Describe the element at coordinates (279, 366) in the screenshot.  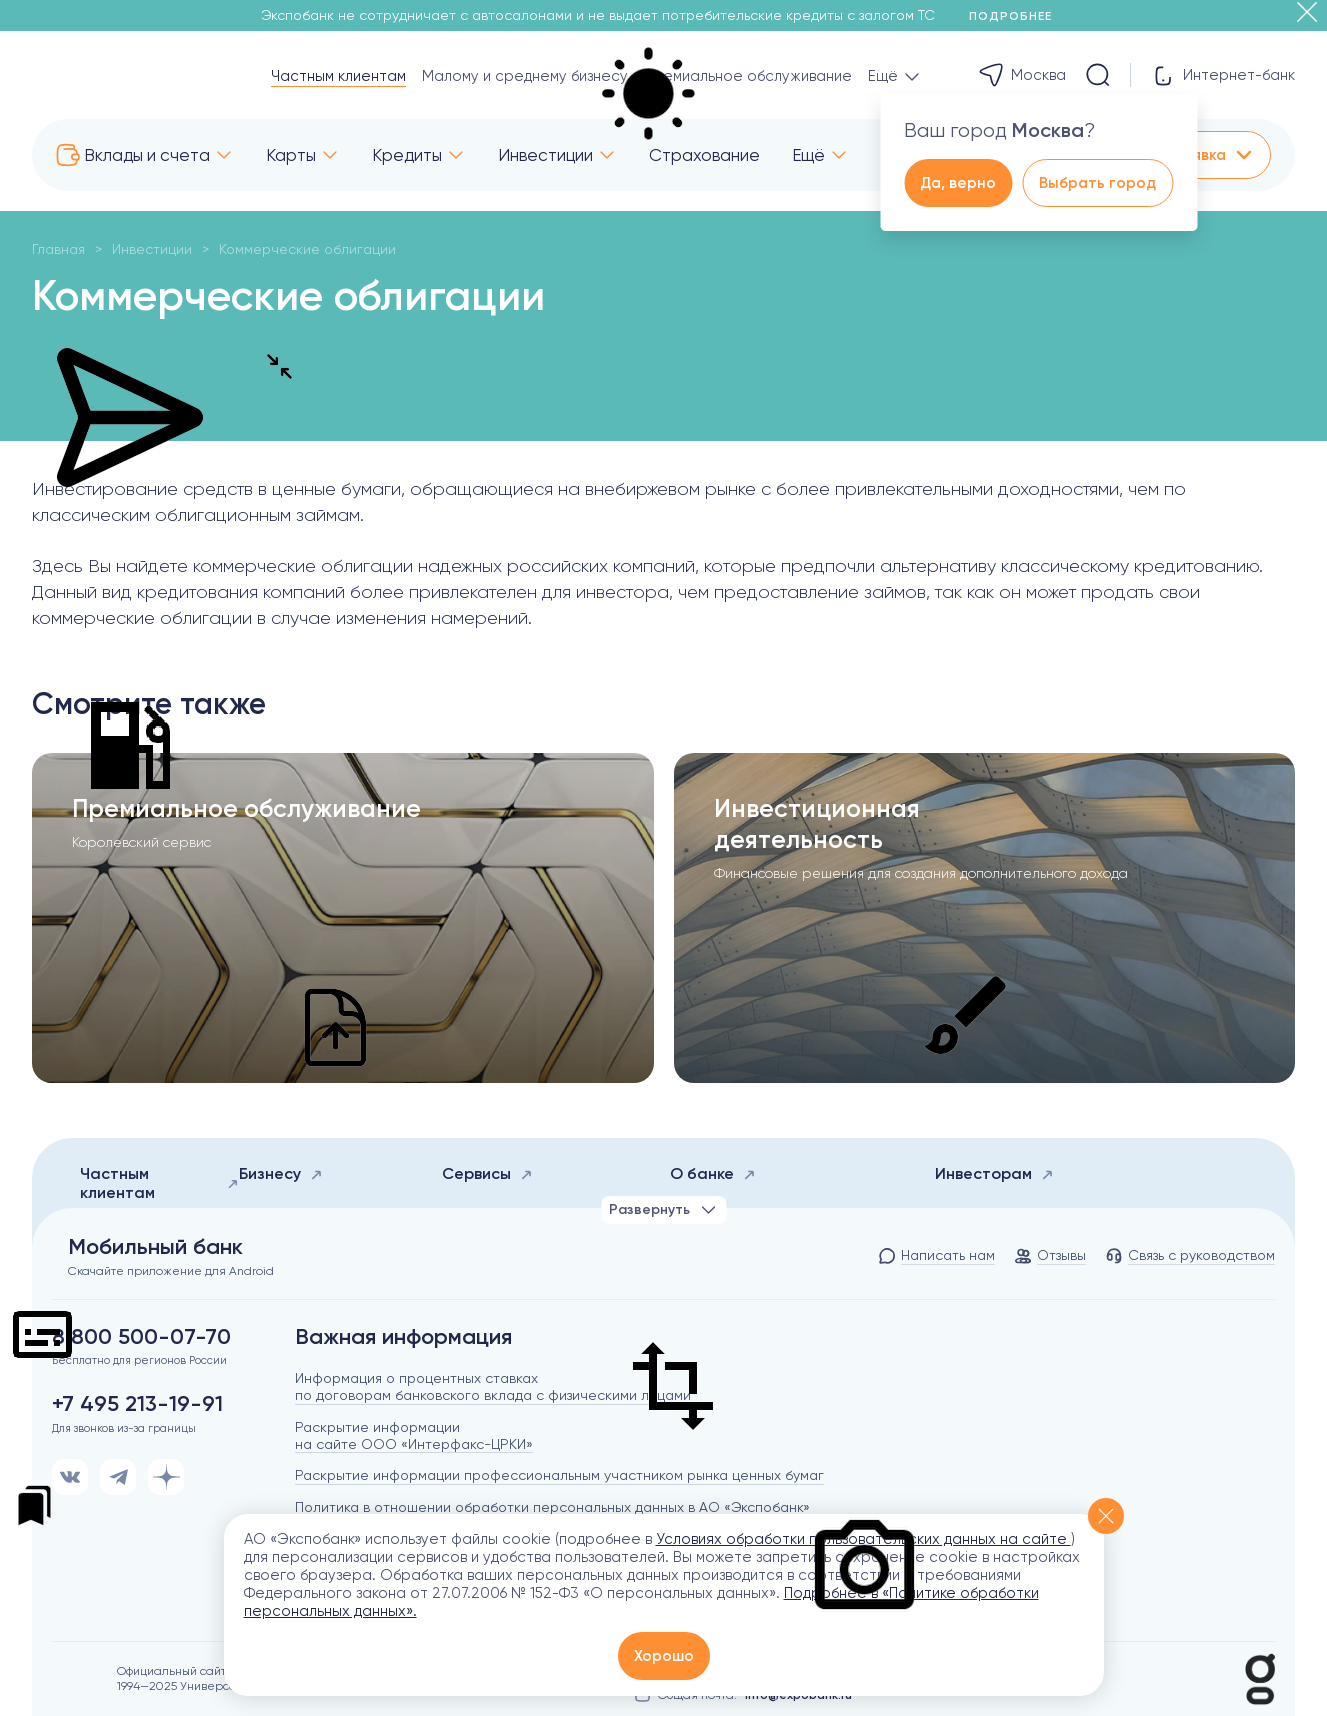
I see `minimize or reduce window size` at that location.